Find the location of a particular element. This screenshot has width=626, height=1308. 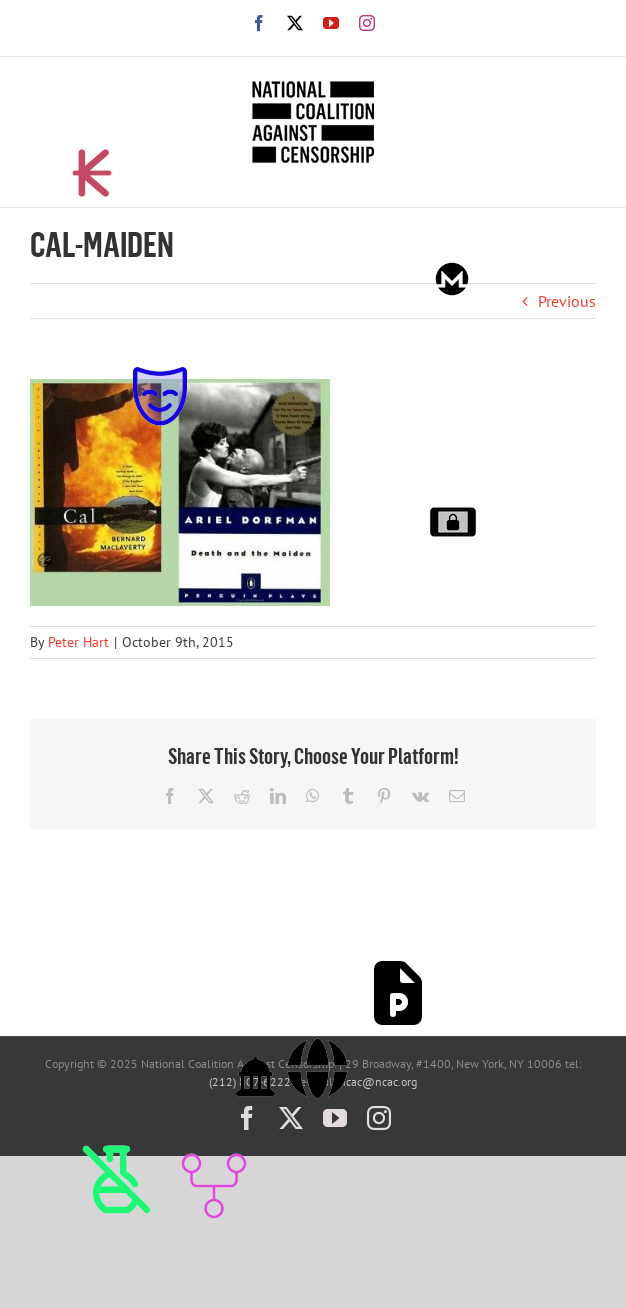

monero cryptocurrency logo is located at coordinates (452, 279).